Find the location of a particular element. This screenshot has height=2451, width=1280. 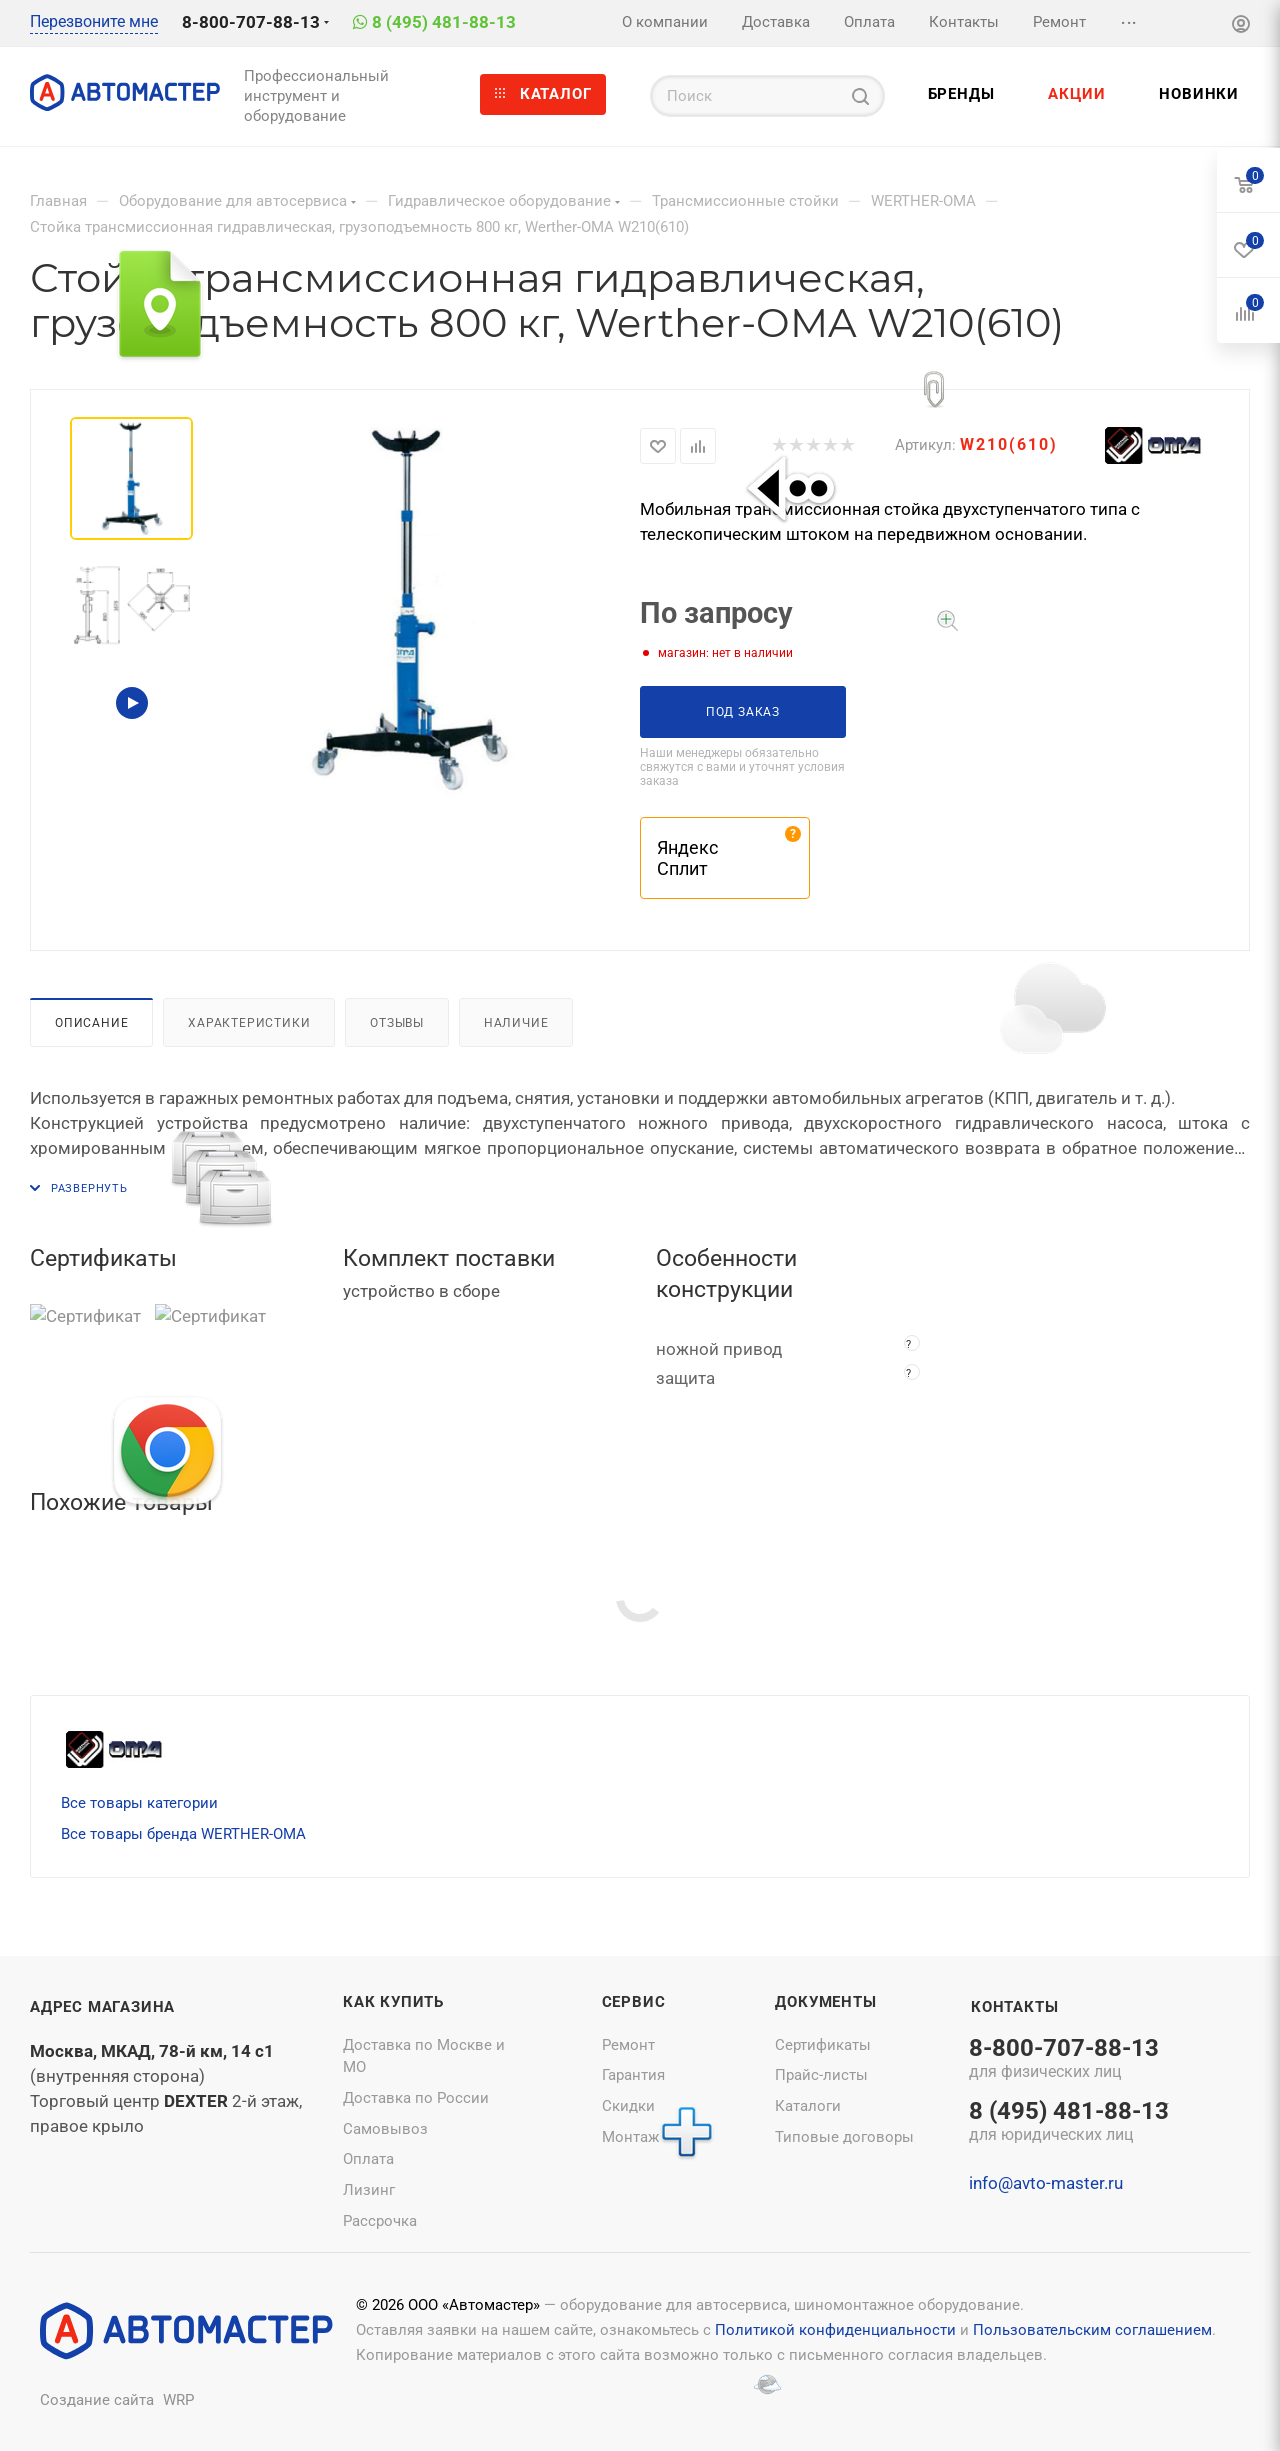

go back to previous screen is located at coordinates (795, 491).